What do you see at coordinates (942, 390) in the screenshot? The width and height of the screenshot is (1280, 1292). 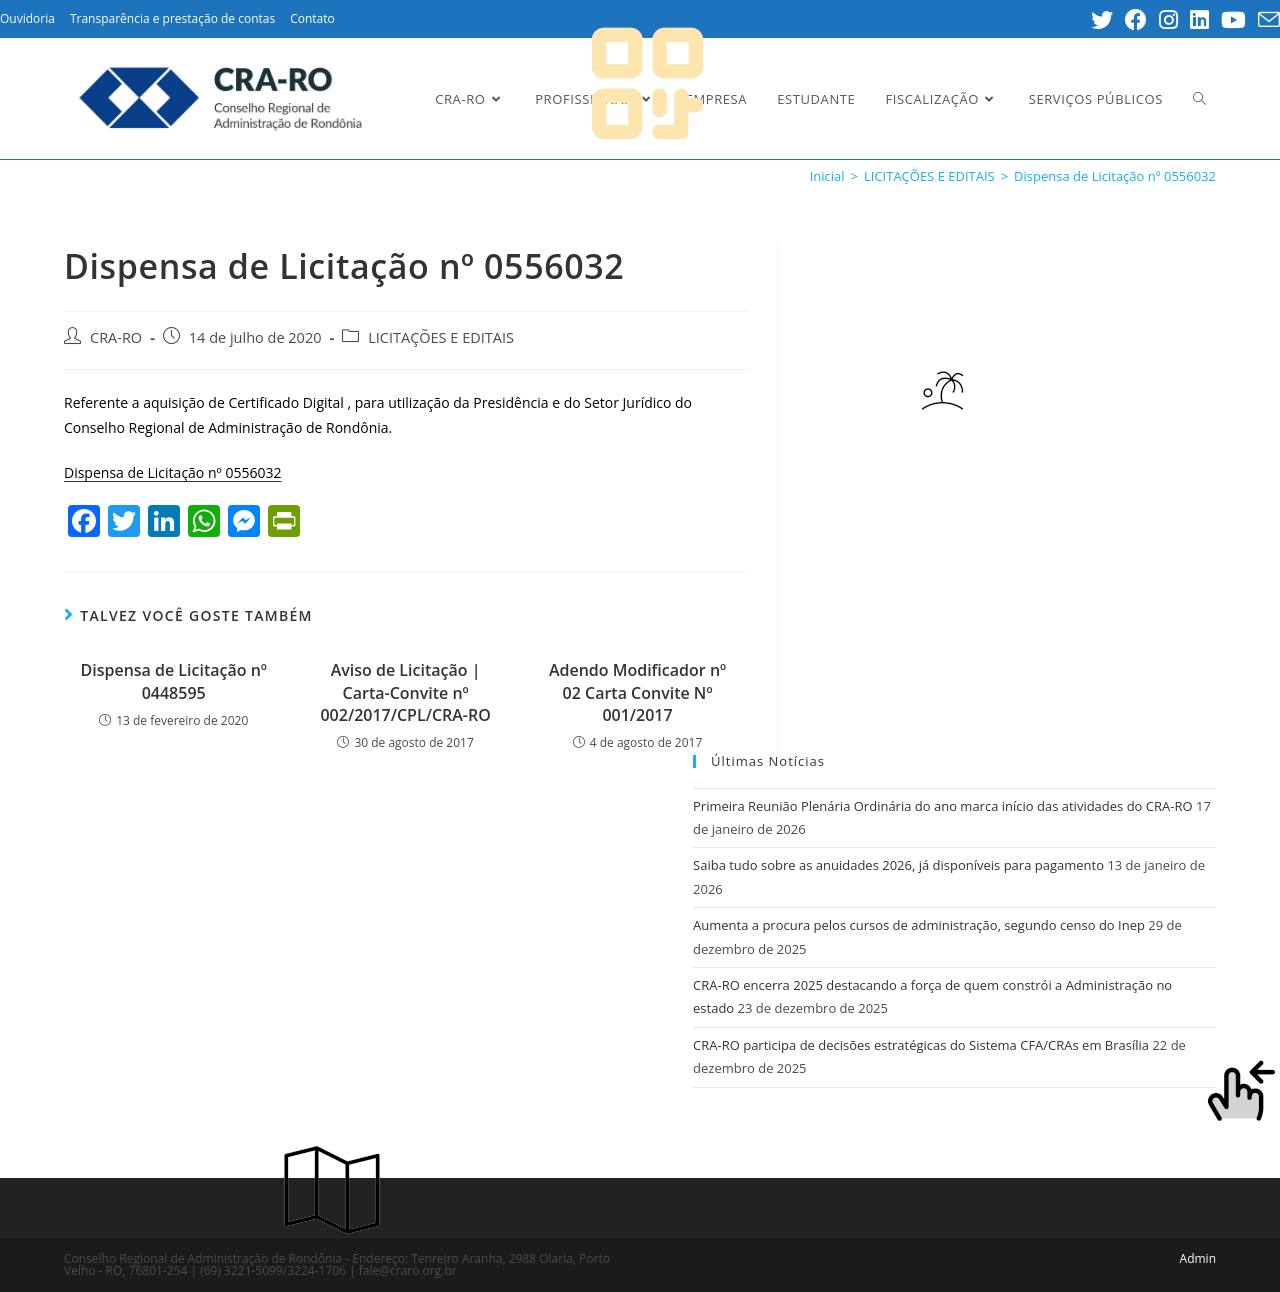 I see `vacation or travel mode` at bounding box center [942, 390].